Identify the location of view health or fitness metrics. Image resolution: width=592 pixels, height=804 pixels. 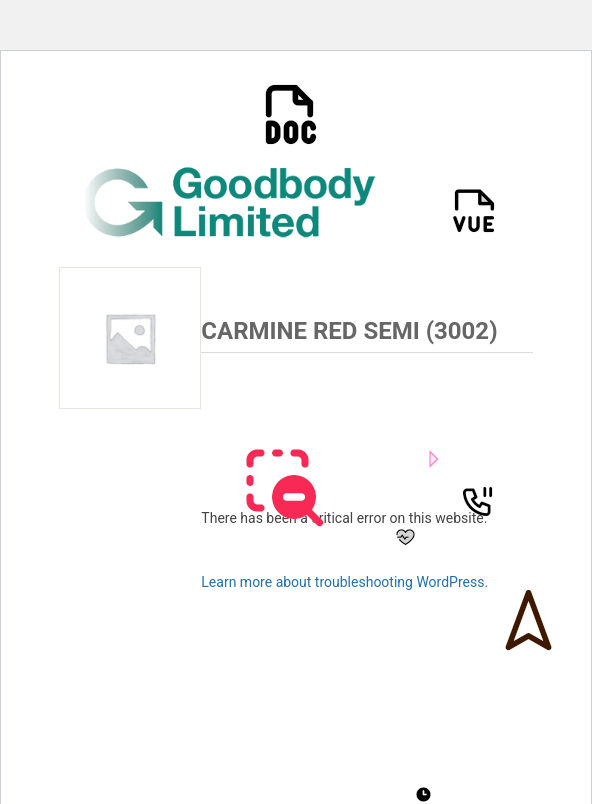
(405, 536).